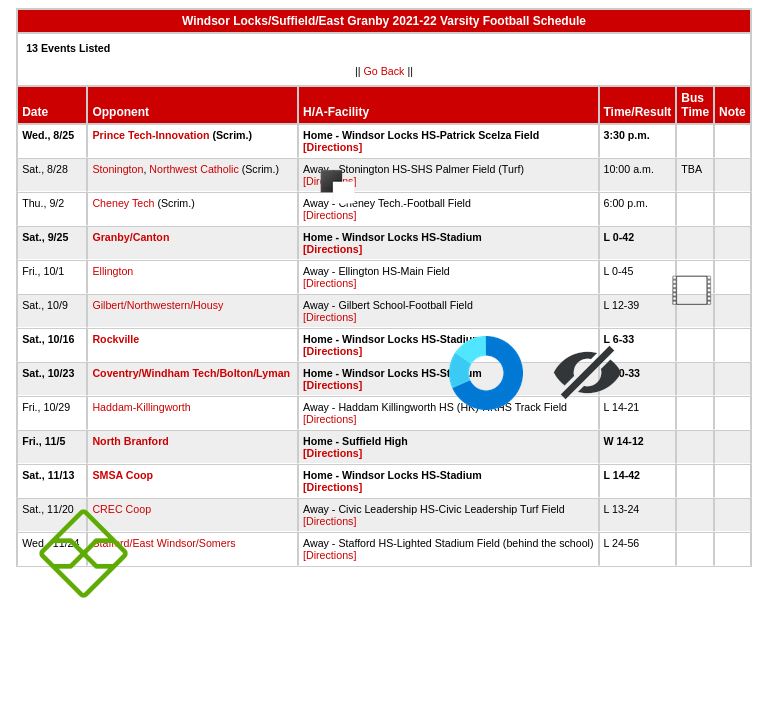 The width and height of the screenshot is (768, 720). I want to click on access pix instant payment services, so click(83, 553).